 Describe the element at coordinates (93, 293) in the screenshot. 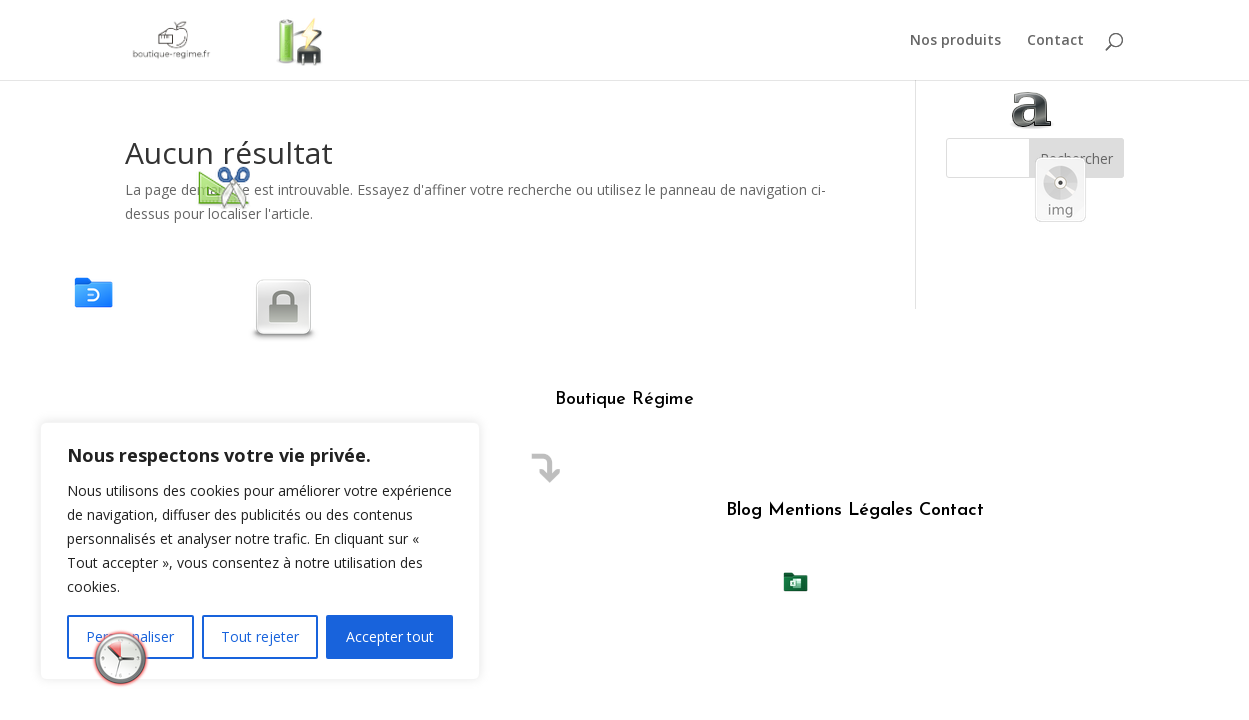

I see `open wondershare edrawmax project folder` at that location.